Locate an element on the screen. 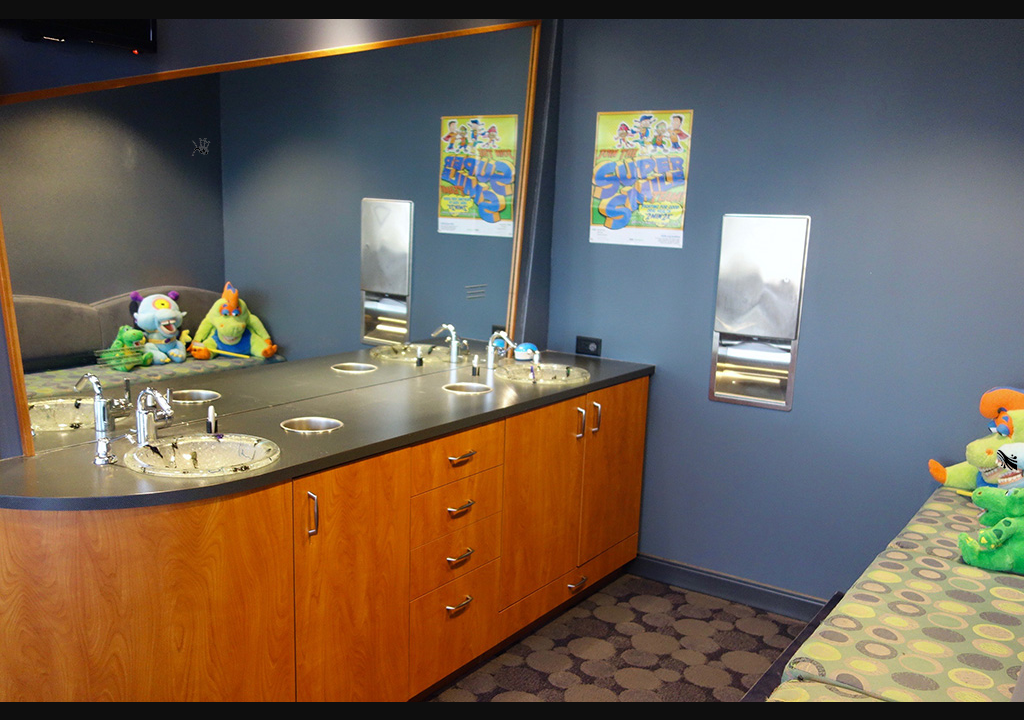  browse traditional or folk music instruments is located at coordinates (201, 147).